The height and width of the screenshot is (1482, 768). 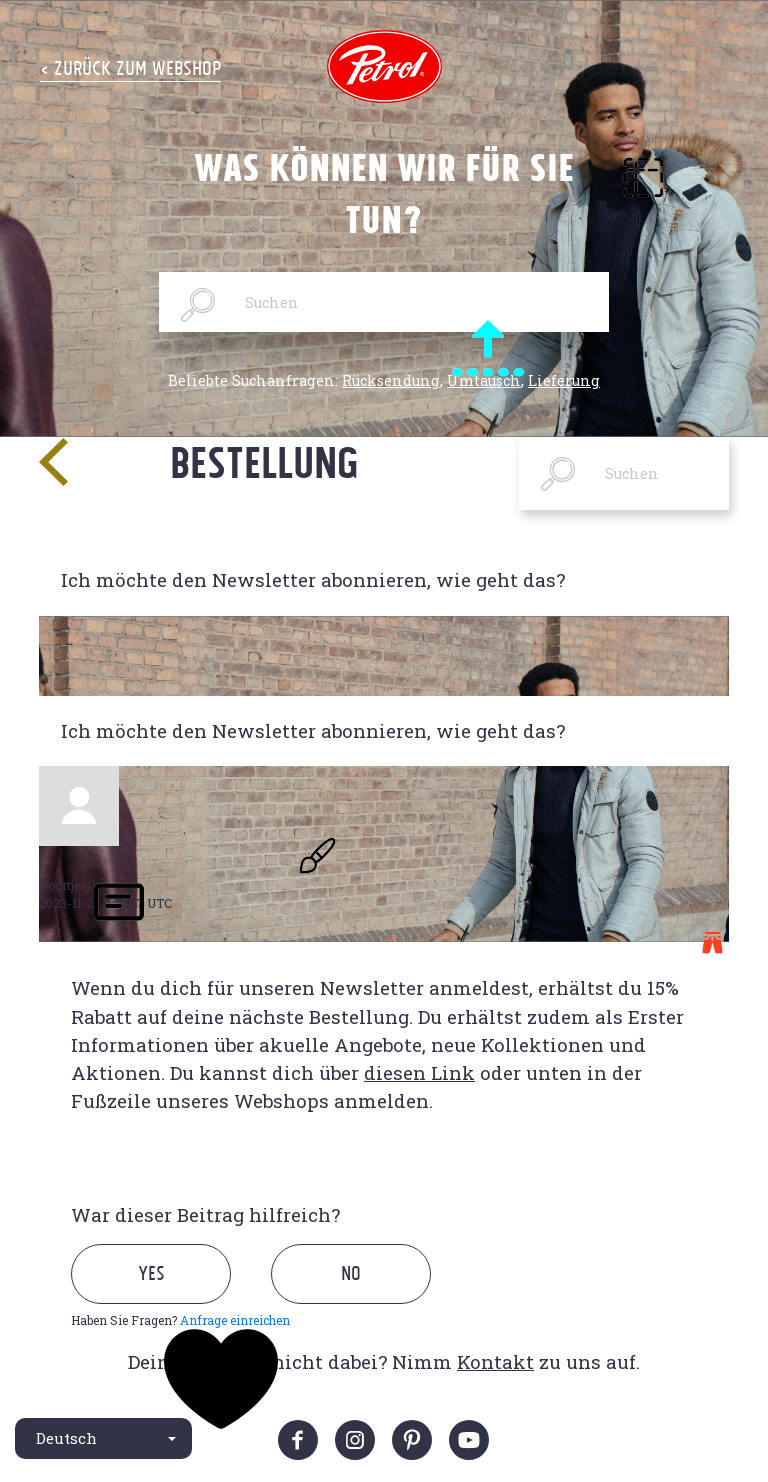 I want to click on browse pants or bottoms in a clothing app, so click(x=712, y=942).